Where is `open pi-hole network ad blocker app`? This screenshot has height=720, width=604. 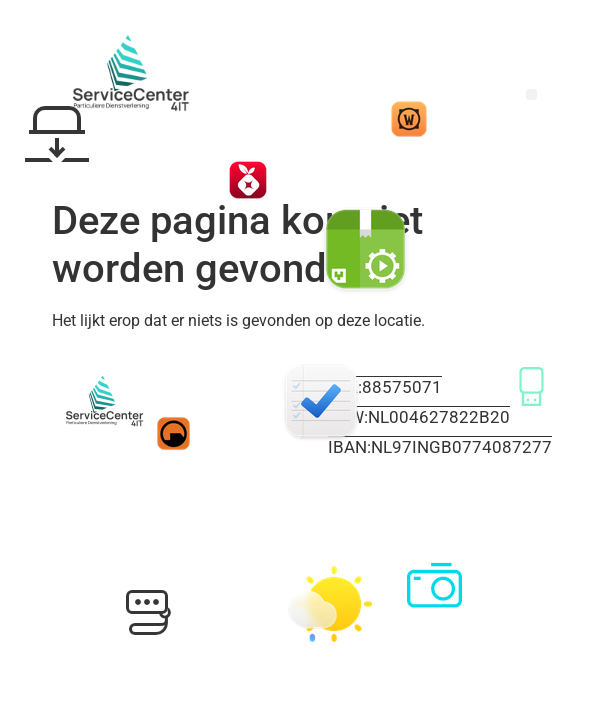
open pi-hole network ad blocker app is located at coordinates (248, 180).